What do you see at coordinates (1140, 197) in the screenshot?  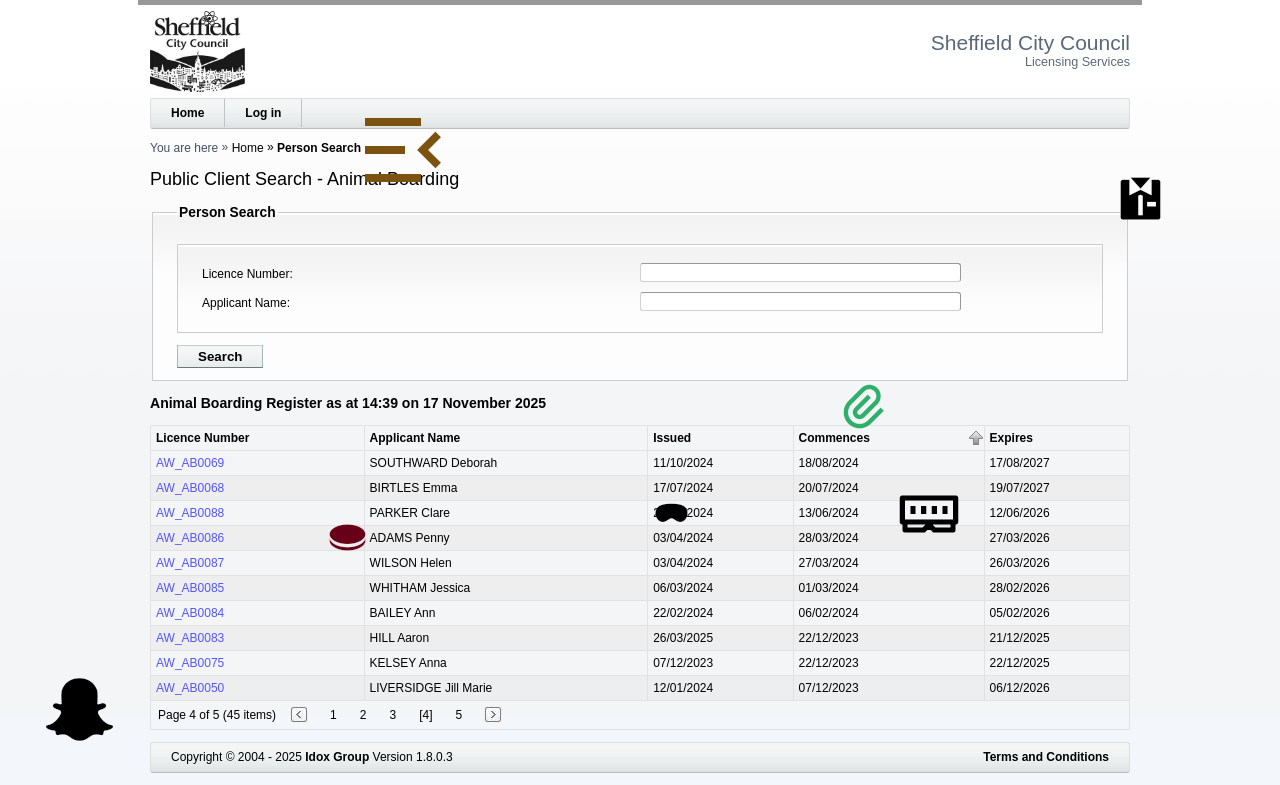 I see `browse clothing or apparel items` at bounding box center [1140, 197].